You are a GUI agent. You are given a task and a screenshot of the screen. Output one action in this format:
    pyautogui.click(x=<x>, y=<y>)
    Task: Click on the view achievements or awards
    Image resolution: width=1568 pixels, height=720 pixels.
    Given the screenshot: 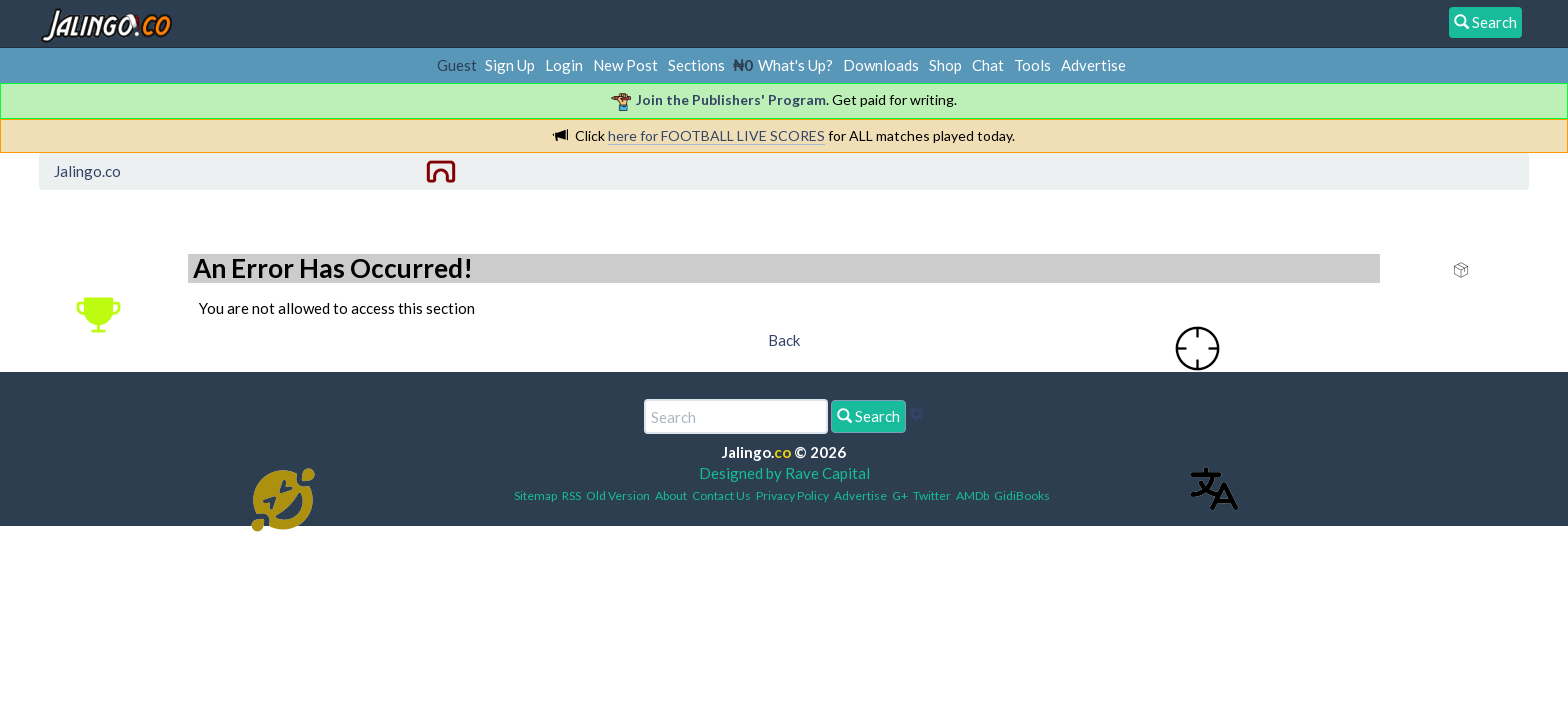 What is the action you would take?
    pyautogui.click(x=98, y=313)
    